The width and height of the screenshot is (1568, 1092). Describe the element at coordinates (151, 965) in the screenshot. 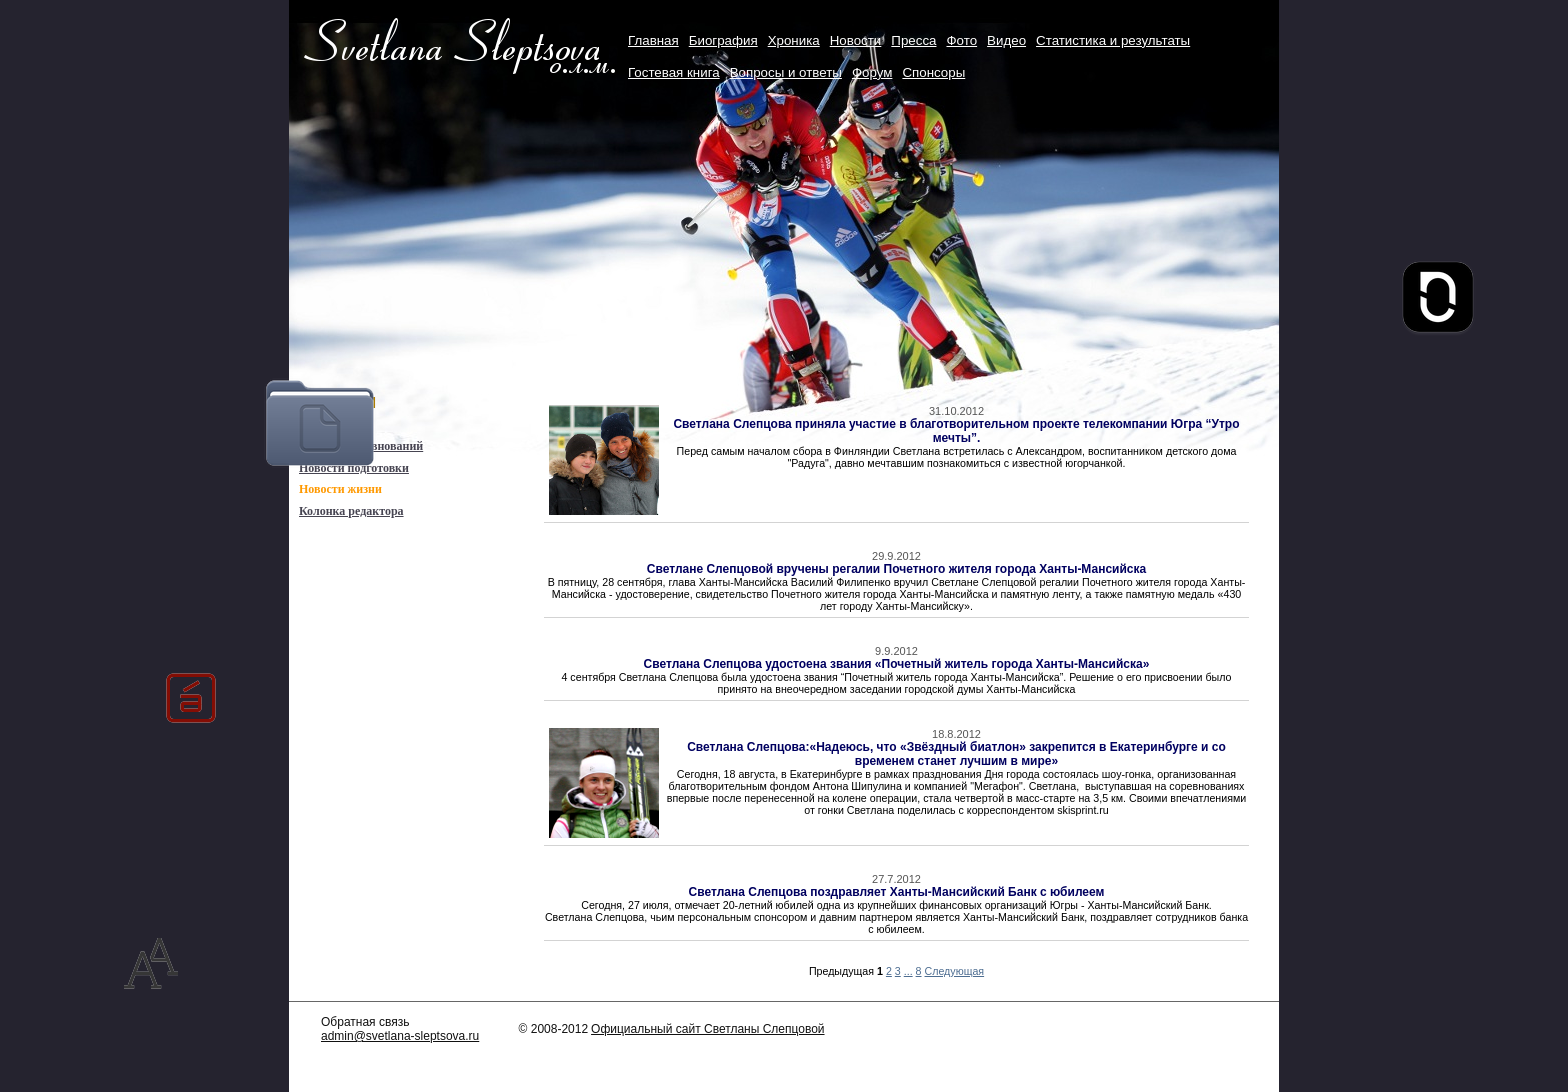

I see `access font settings and typography options` at that location.